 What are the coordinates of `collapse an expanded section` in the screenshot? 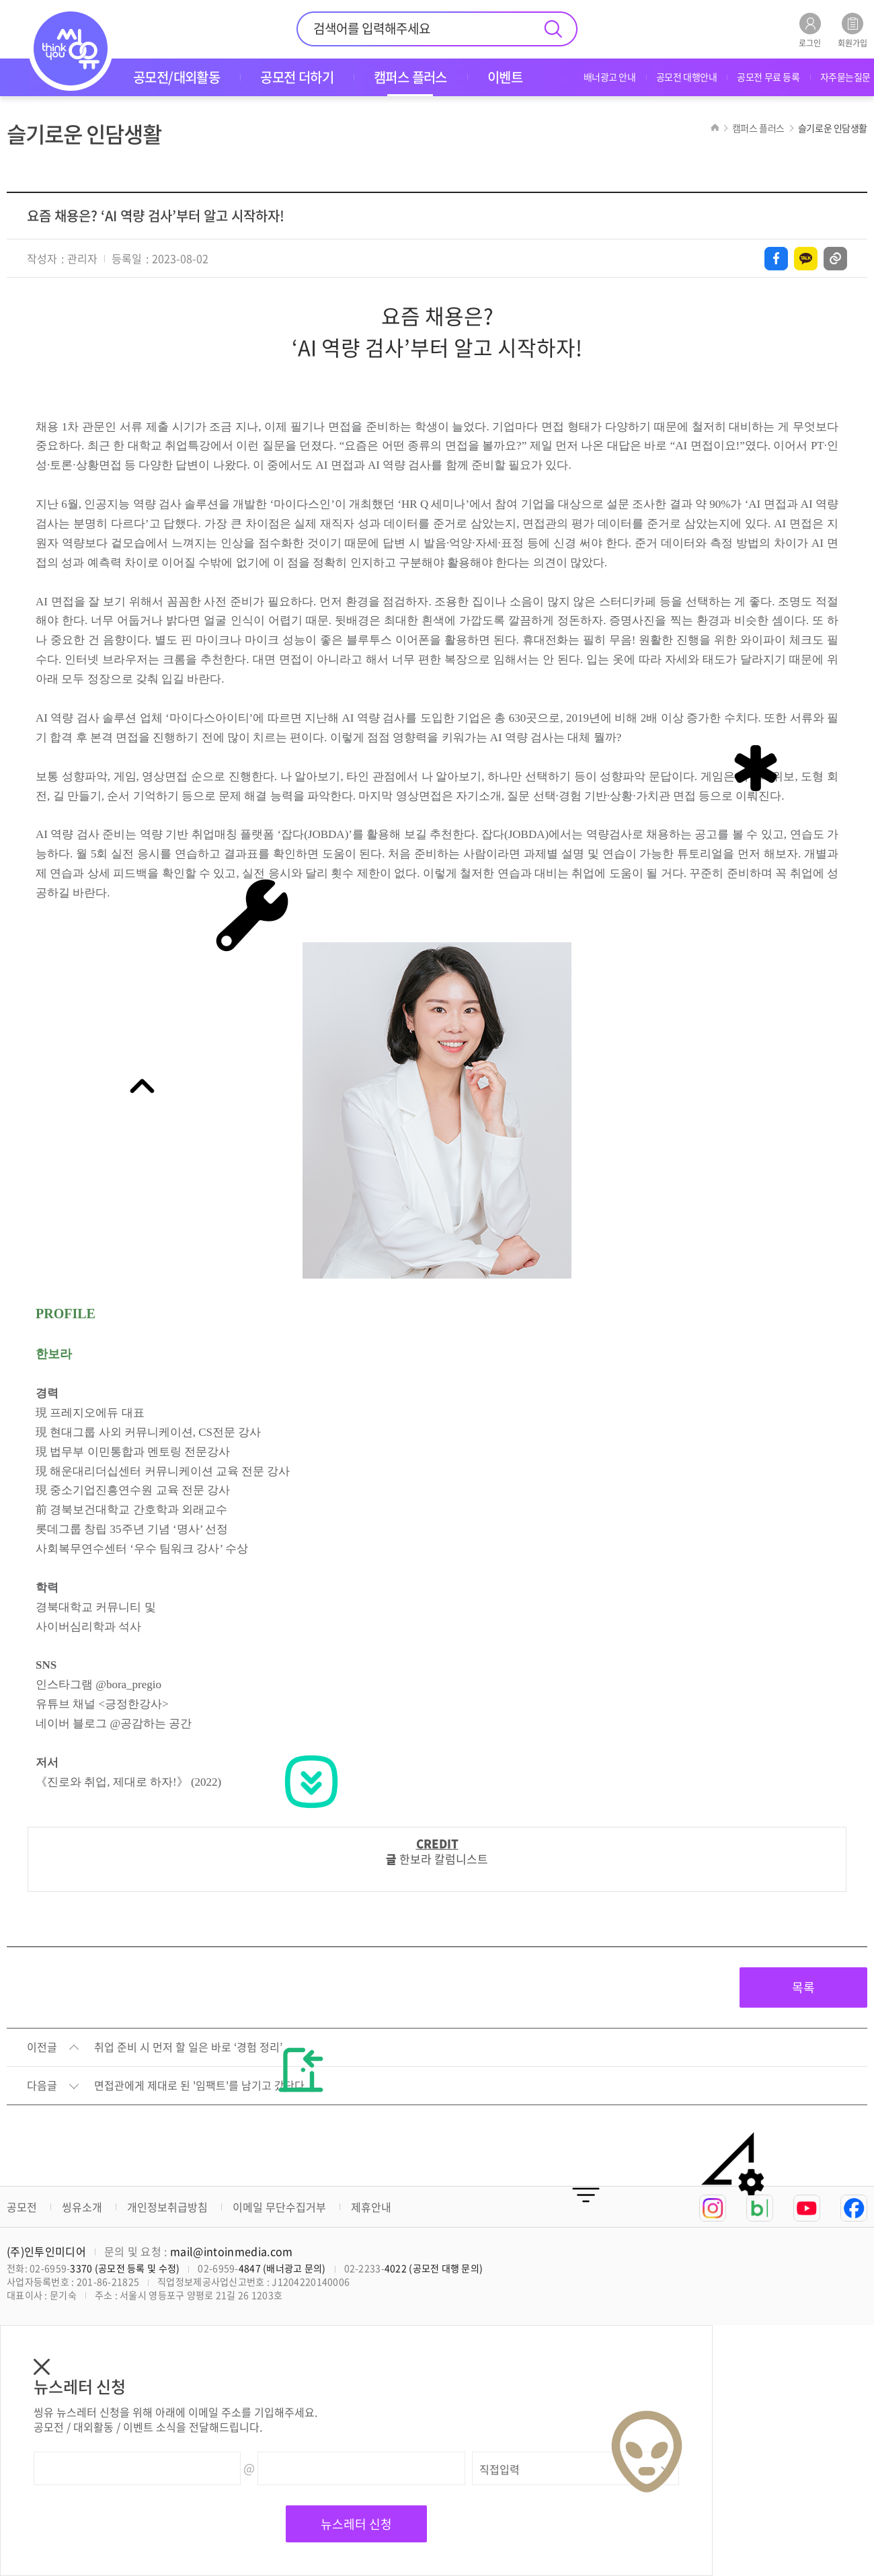 It's located at (142, 1086).